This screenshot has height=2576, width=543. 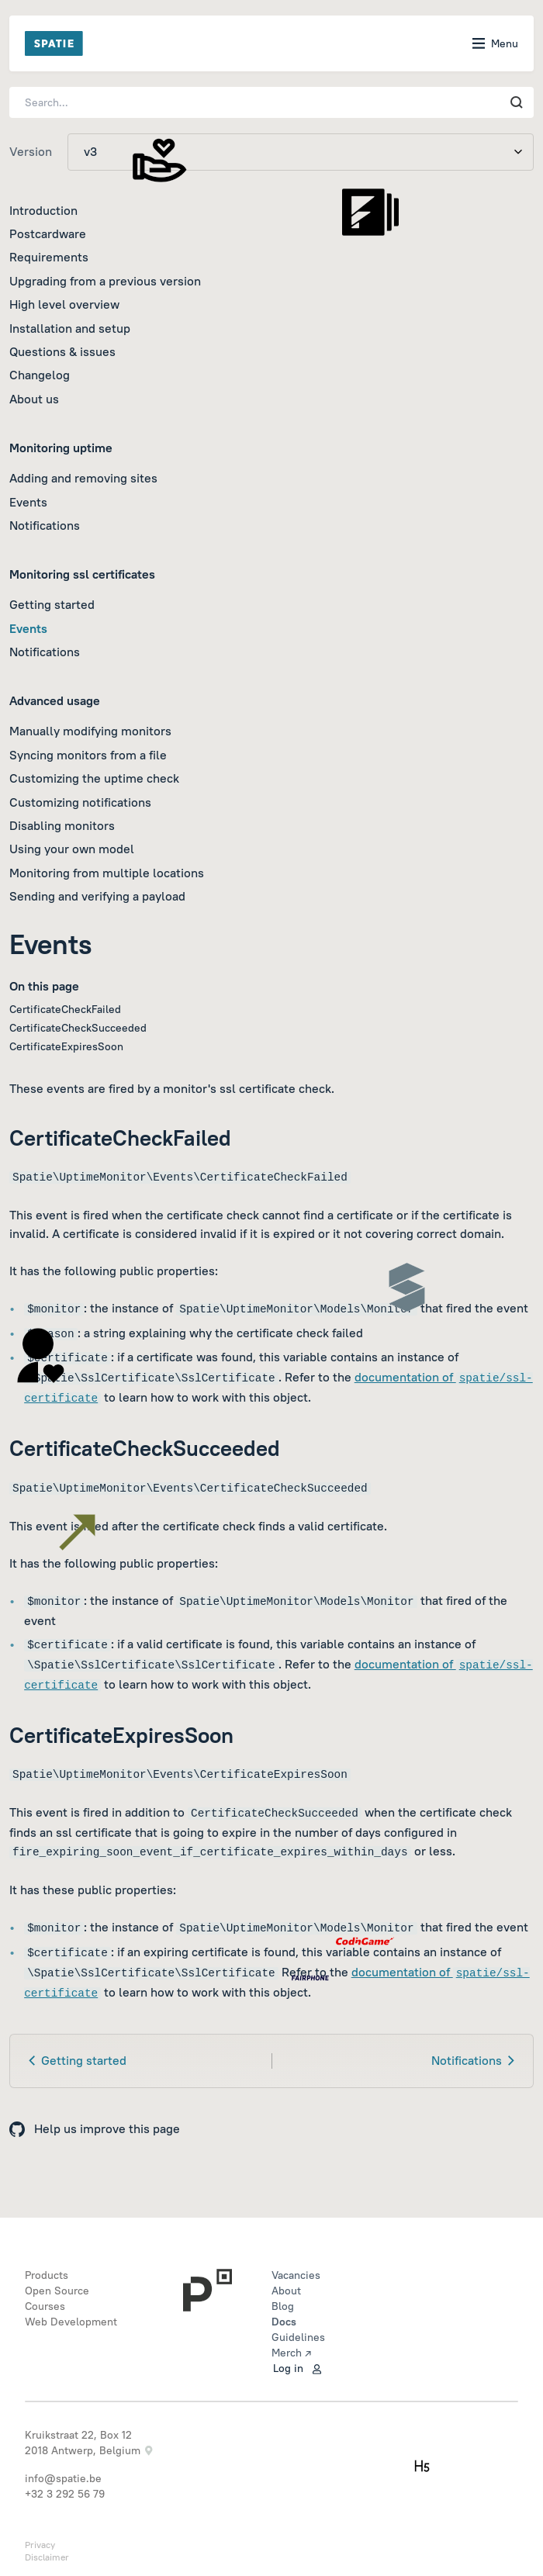 I want to click on open Formstack form builder, so click(x=370, y=212).